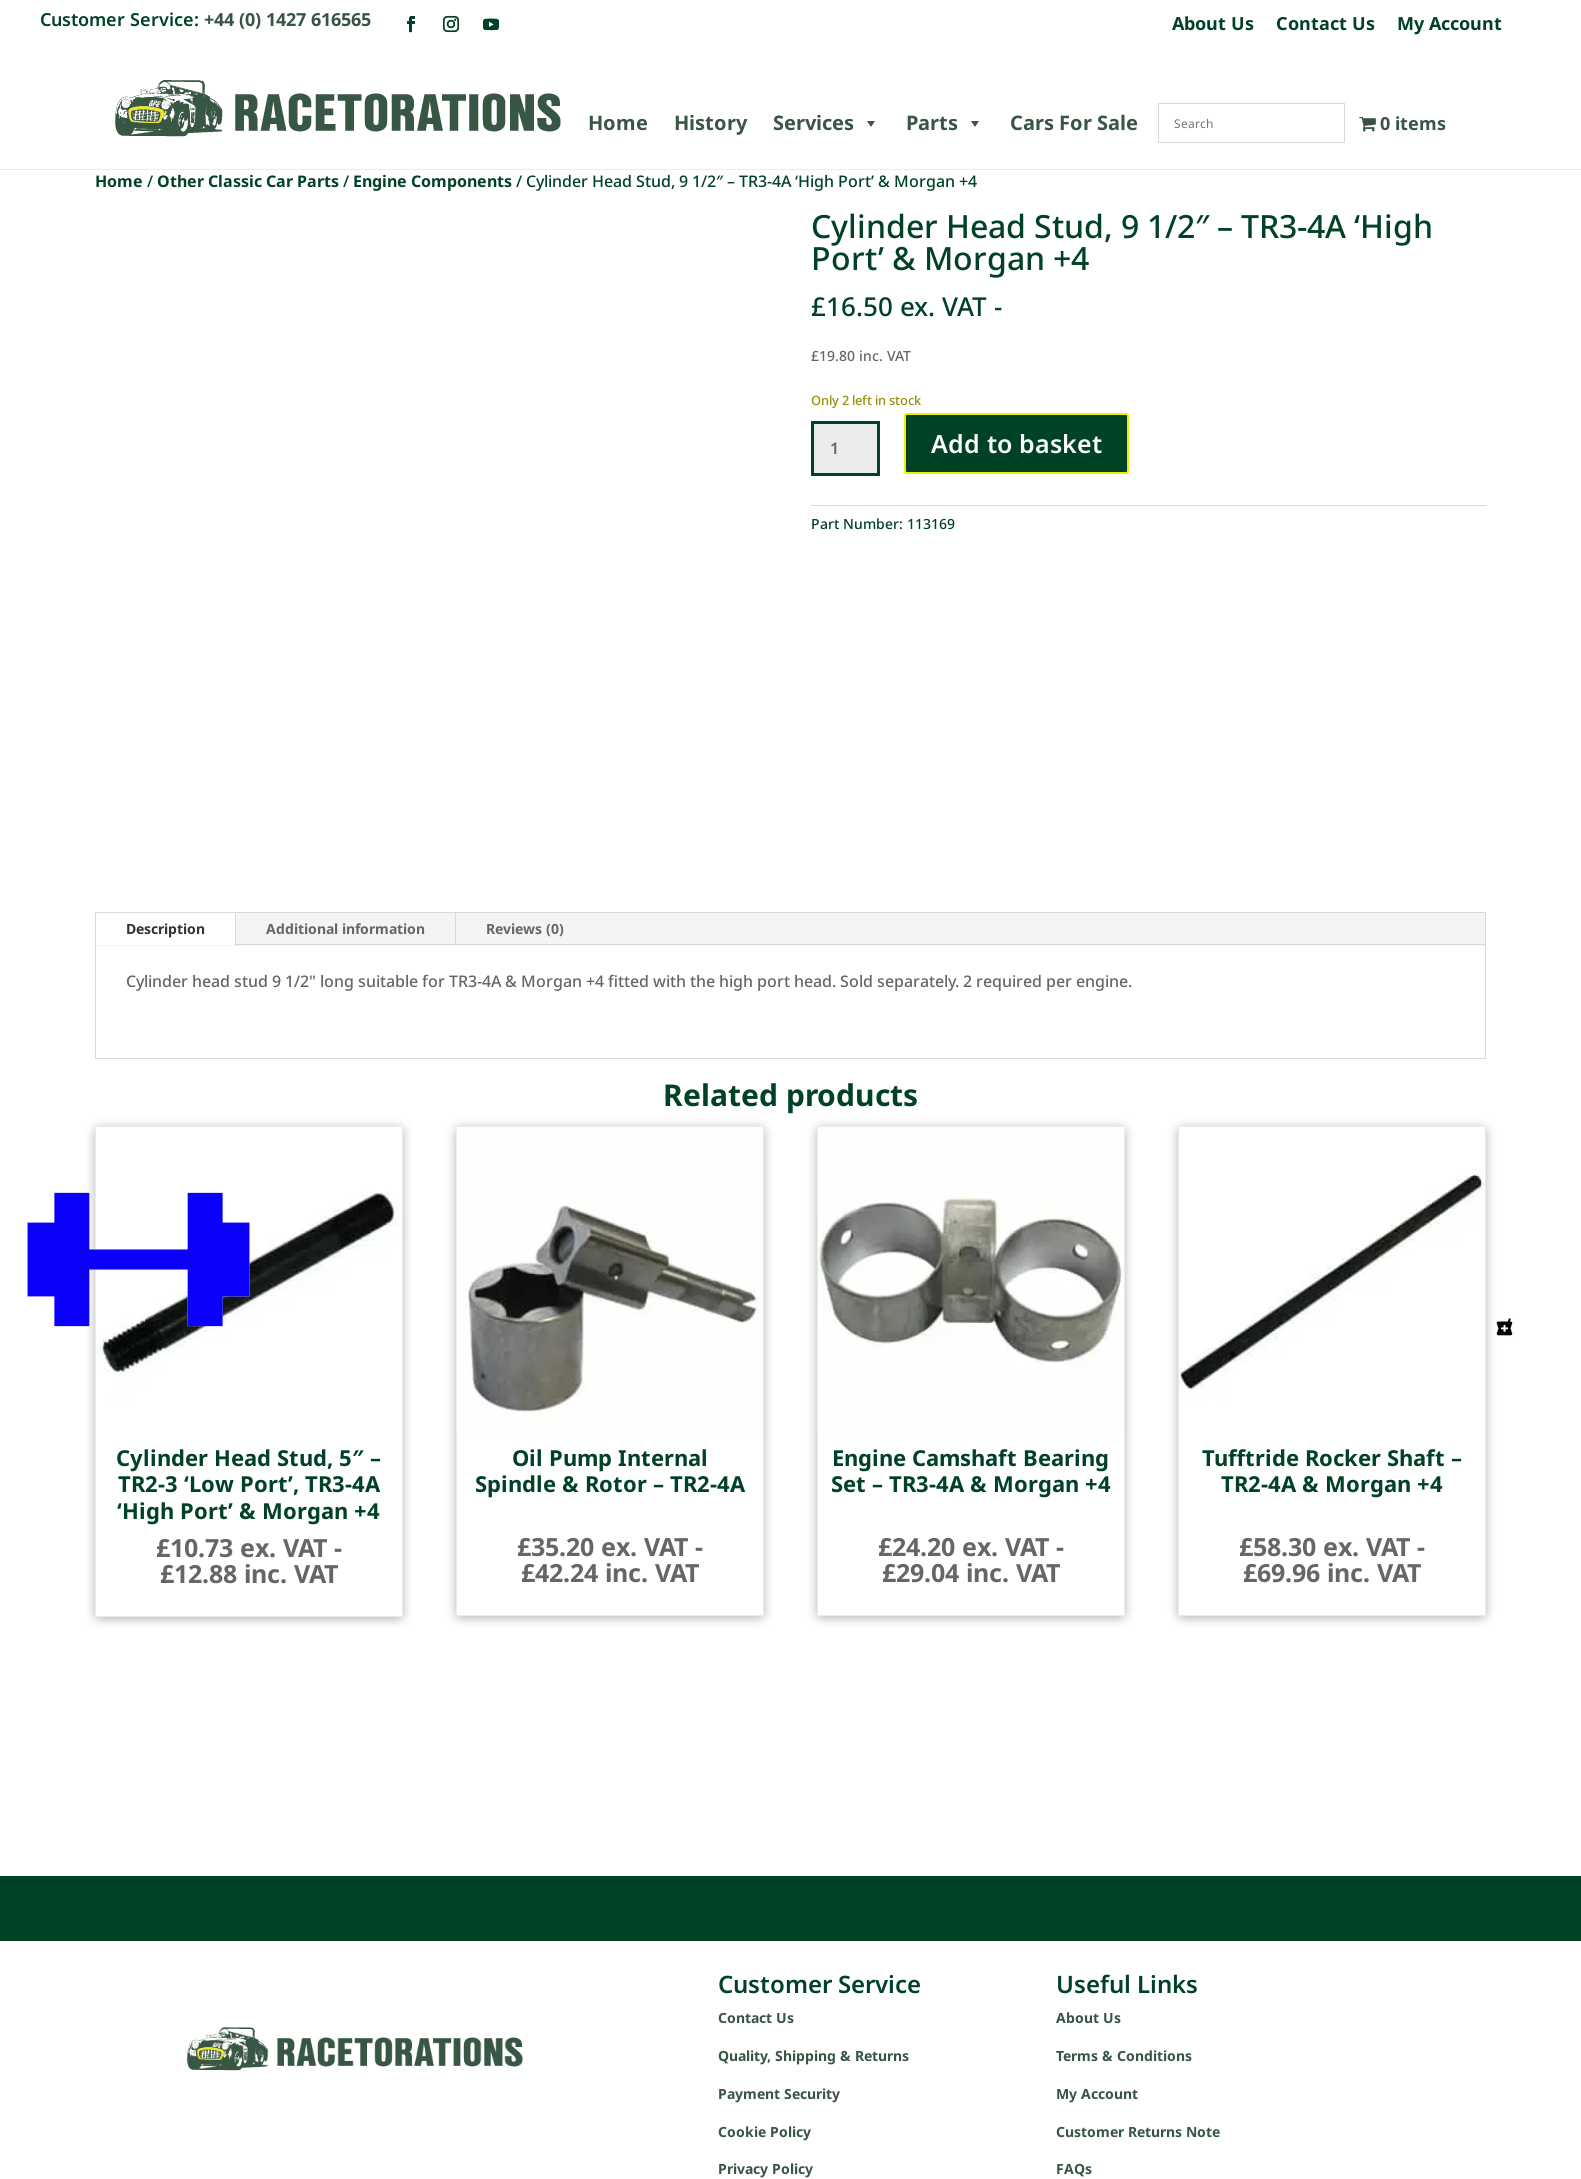 The width and height of the screenshot is (1581, 2179). Describe the element at coordinates (1504, 1327) in the screenshot. I see `find nearby pharmacies` at that location.